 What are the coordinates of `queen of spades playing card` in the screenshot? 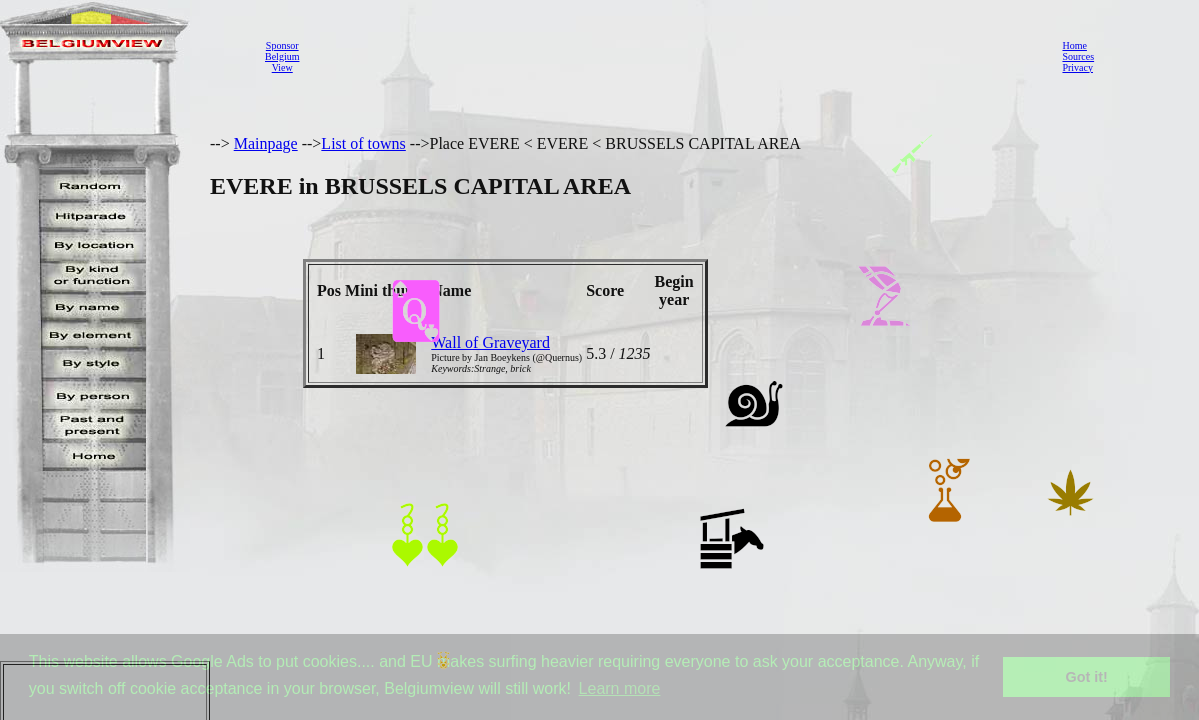 It's located at (416, 311).